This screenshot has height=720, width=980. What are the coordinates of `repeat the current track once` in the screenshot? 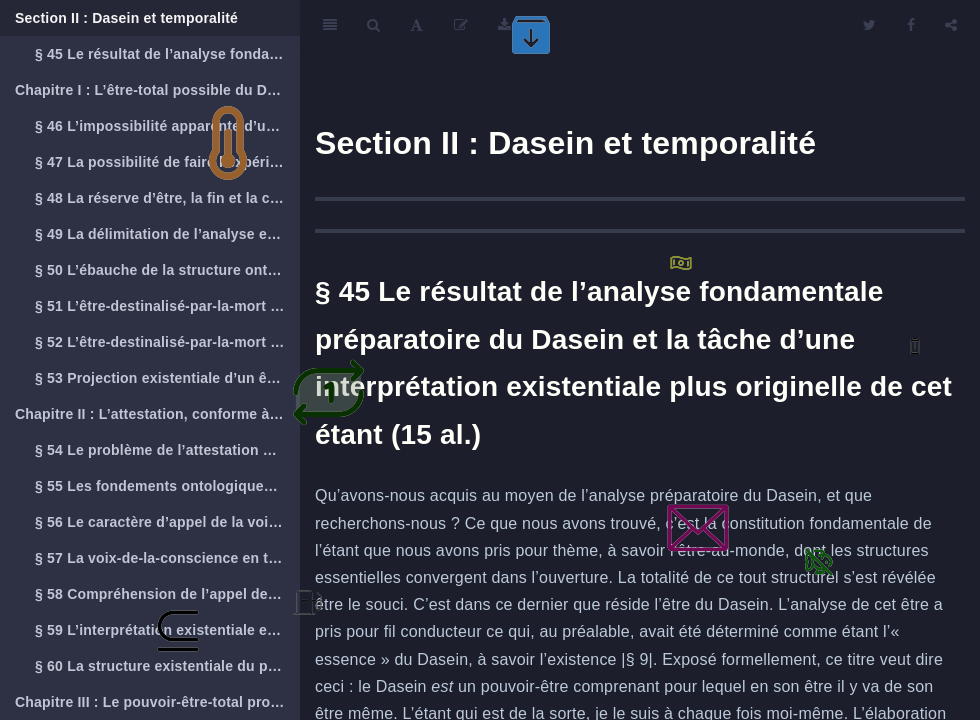 It's located at (328, 392).